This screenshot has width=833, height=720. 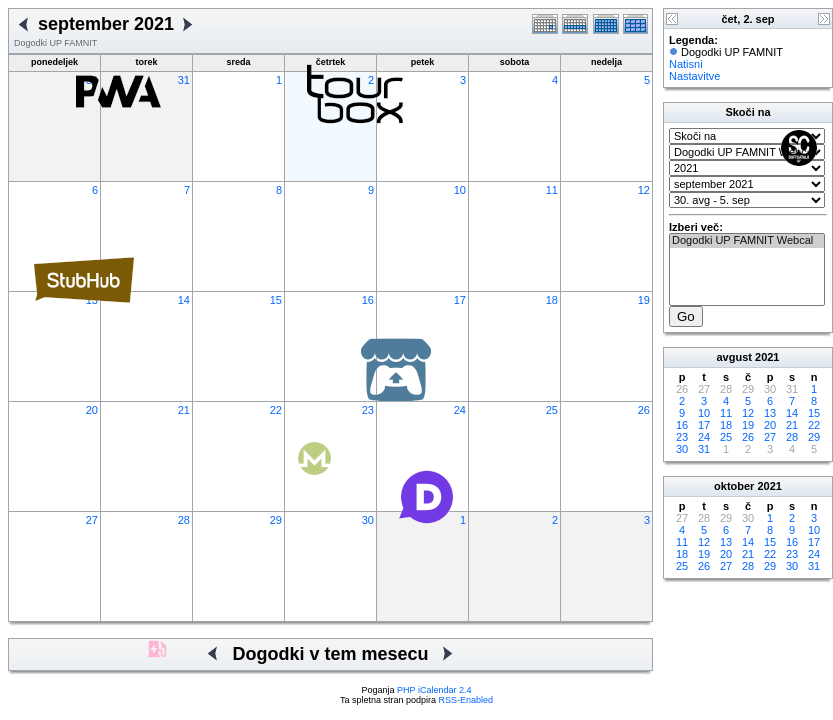 I want to click on visit itch.io indie game marketplace, so click(x=396, y=370).